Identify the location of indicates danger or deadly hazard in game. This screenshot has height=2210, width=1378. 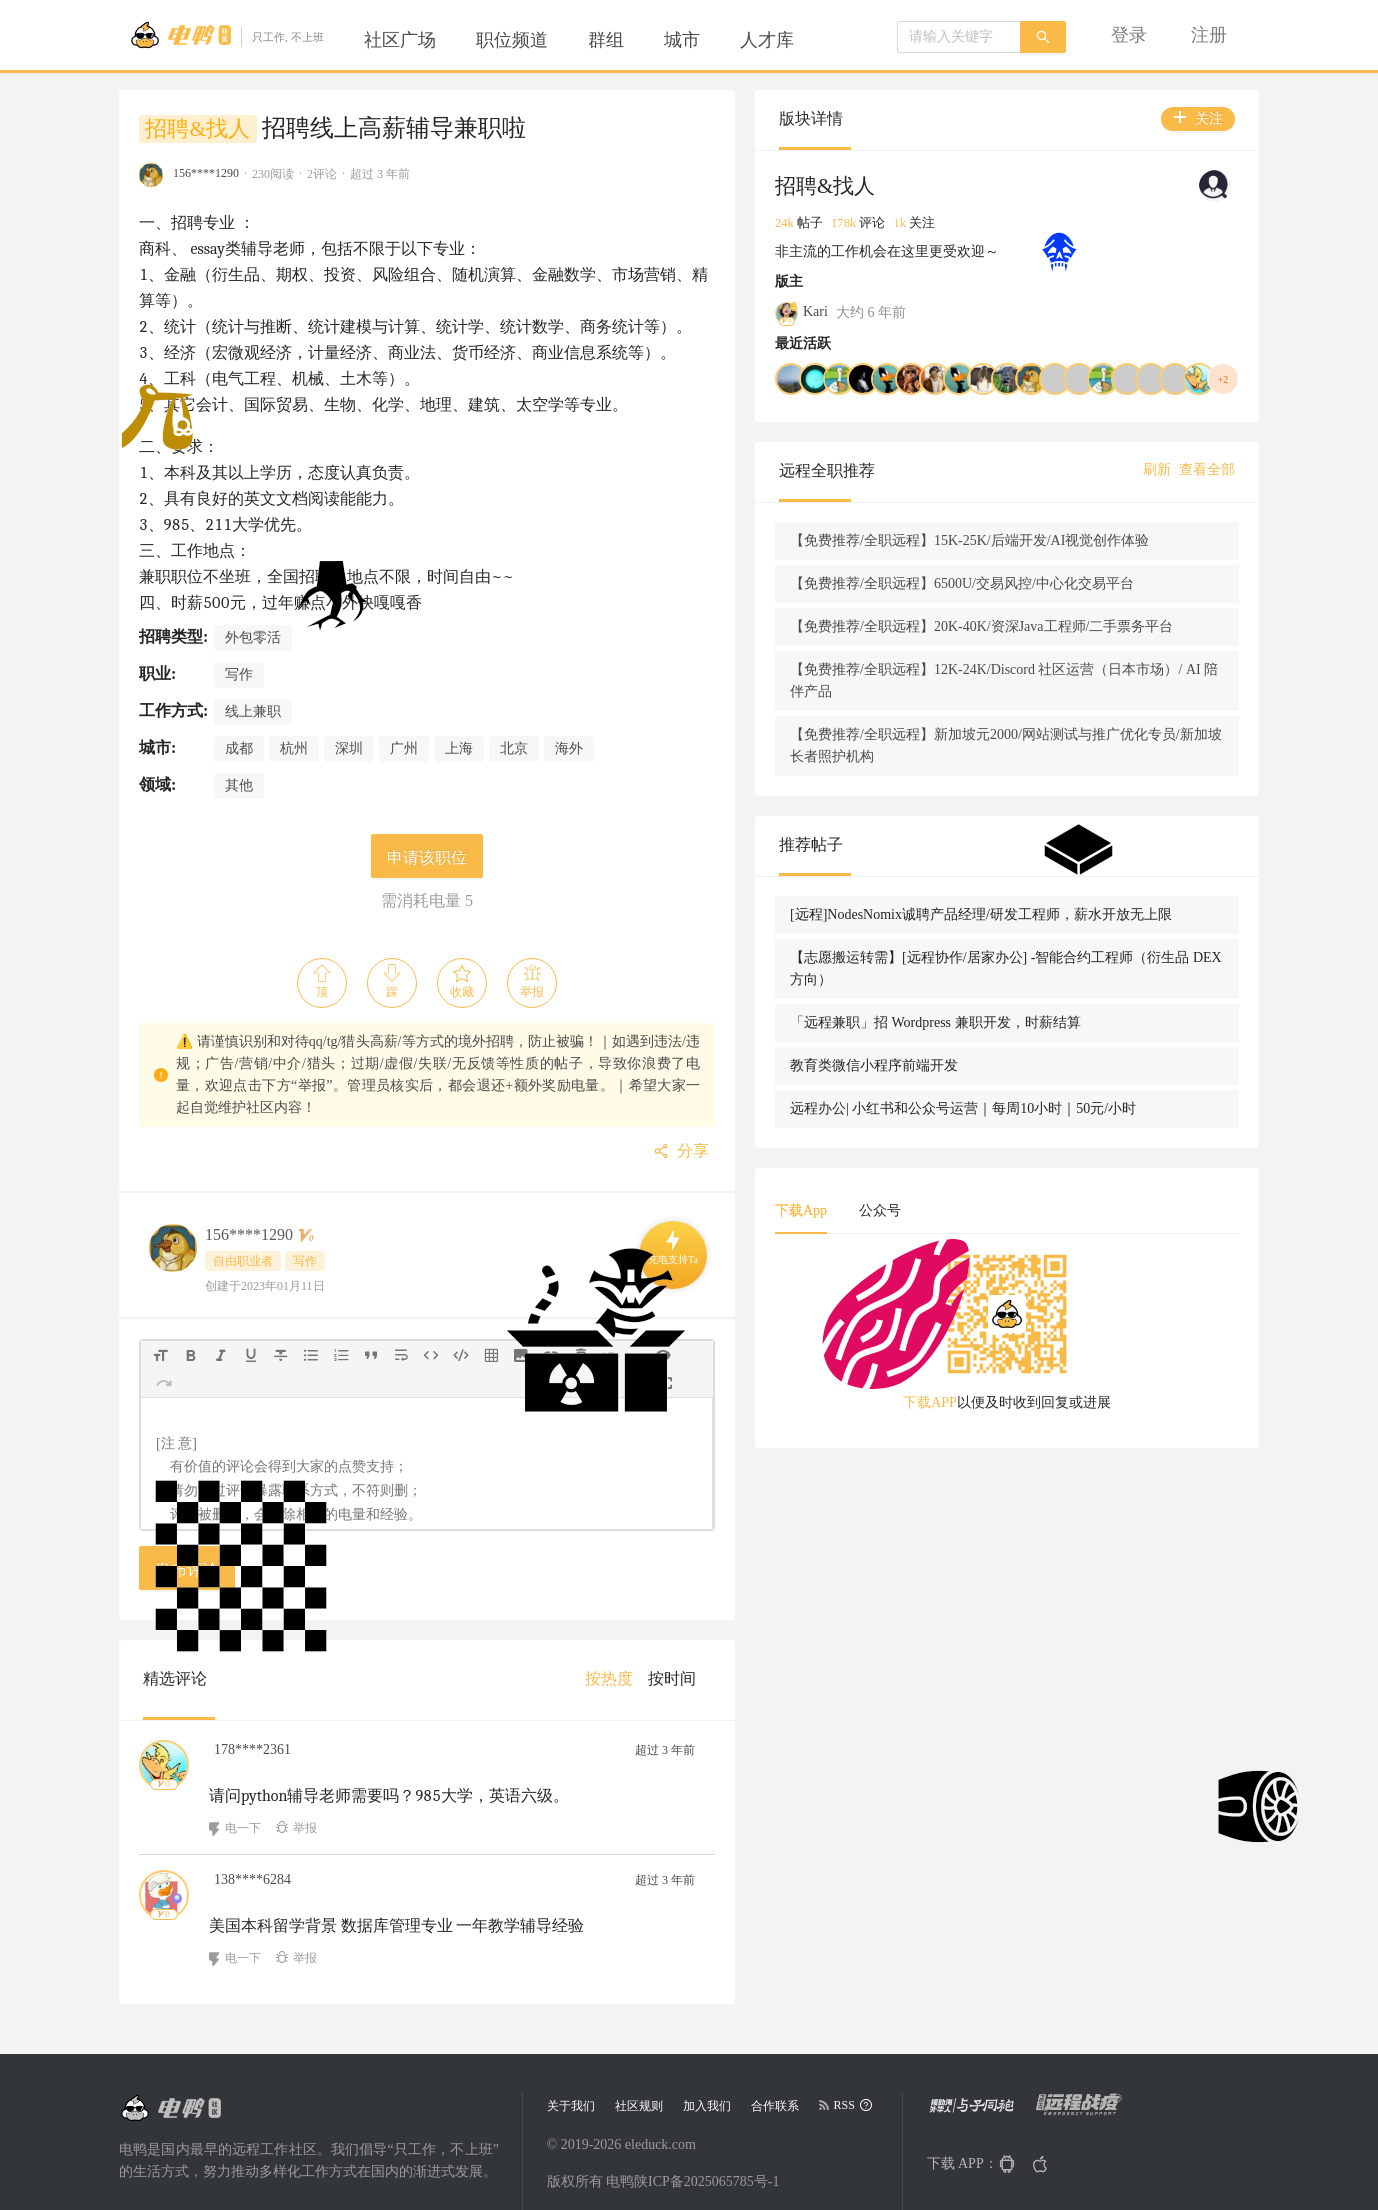
(1059, 252).